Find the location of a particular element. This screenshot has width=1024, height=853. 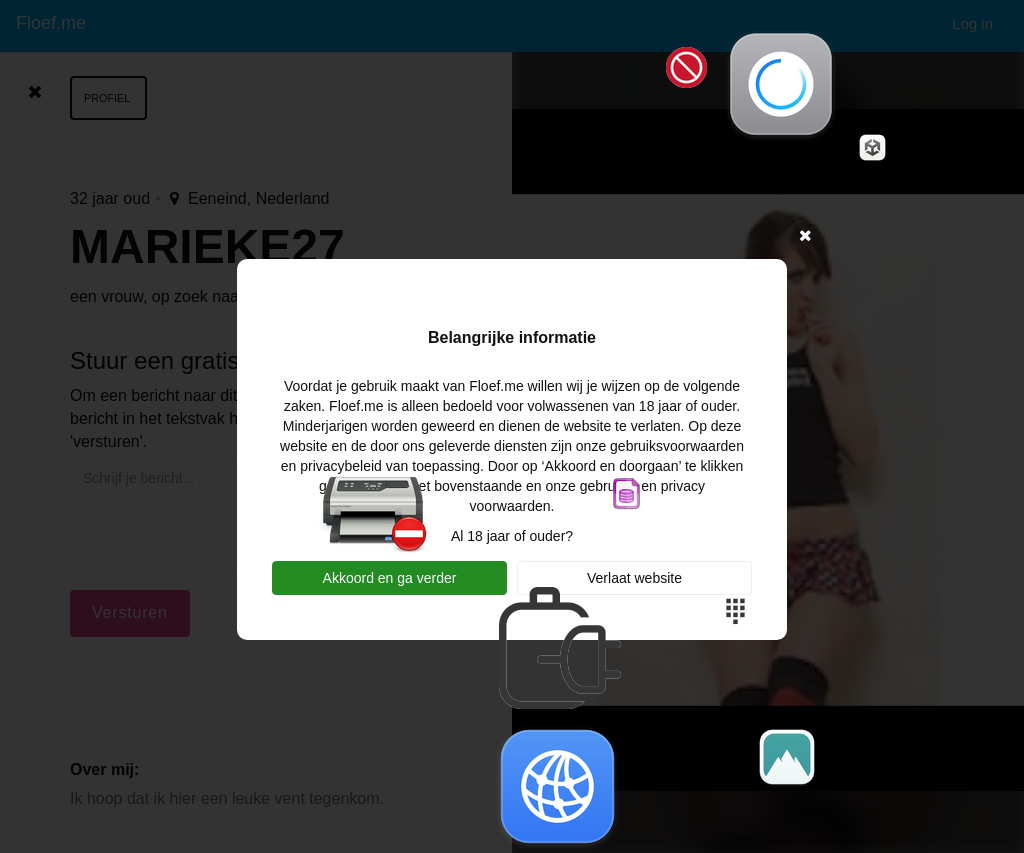

access power and battery settings is located at coordinates (560, 648).